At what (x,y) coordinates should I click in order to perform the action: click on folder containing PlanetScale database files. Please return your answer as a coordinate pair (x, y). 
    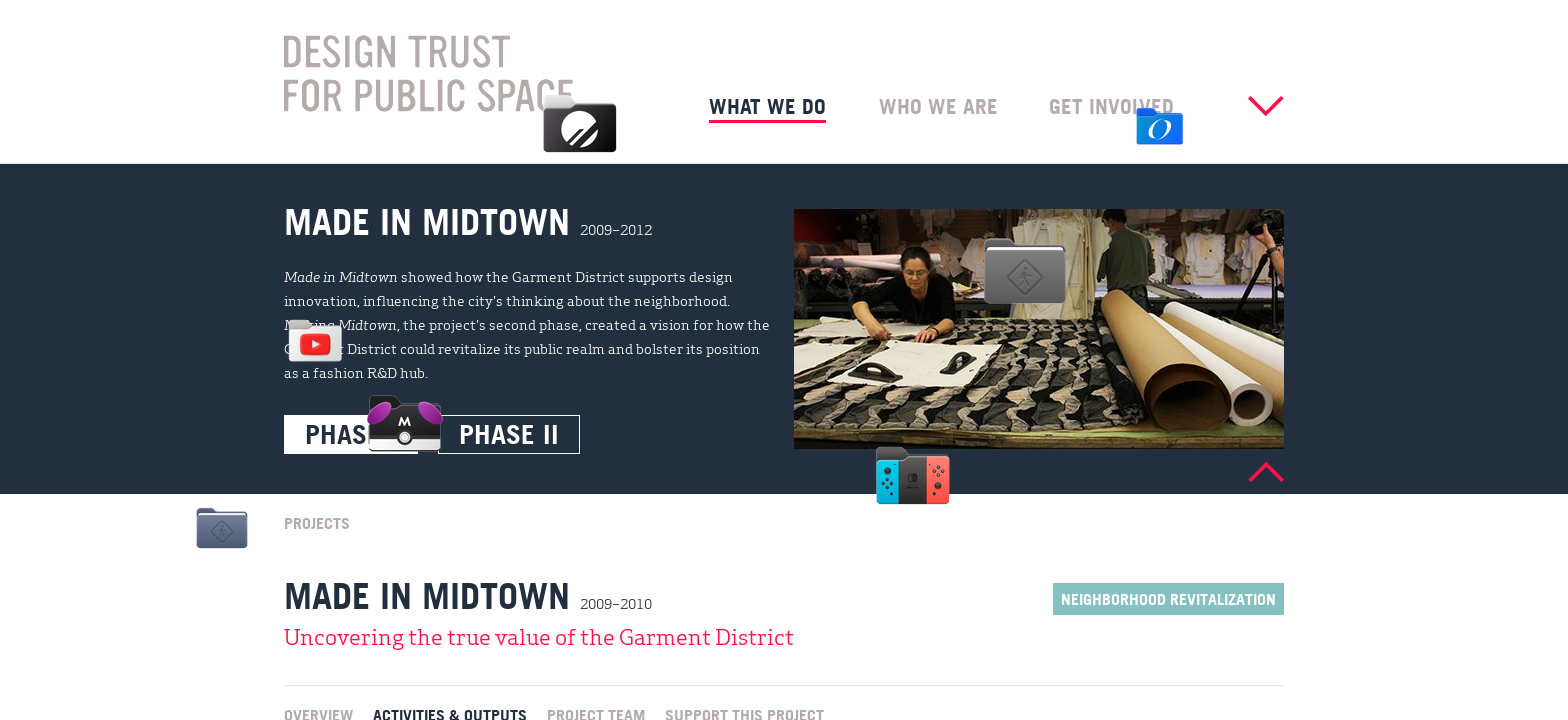
    Looking at the image, I should click on (579, 125).